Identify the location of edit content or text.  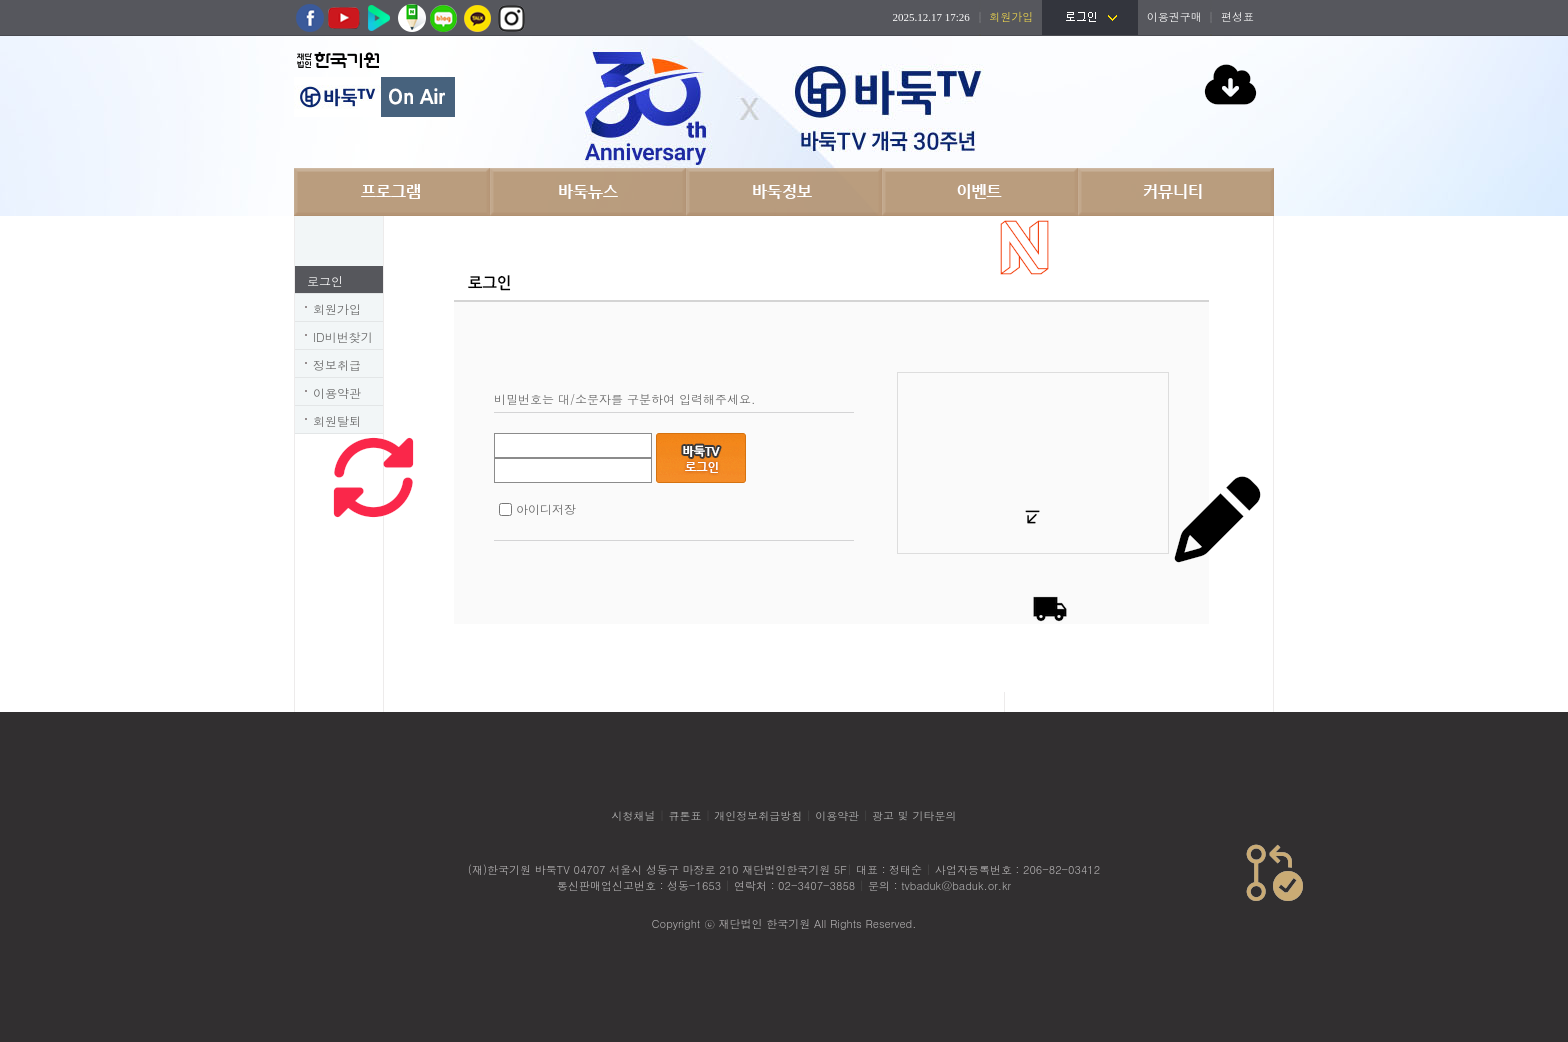
(1217, 519).